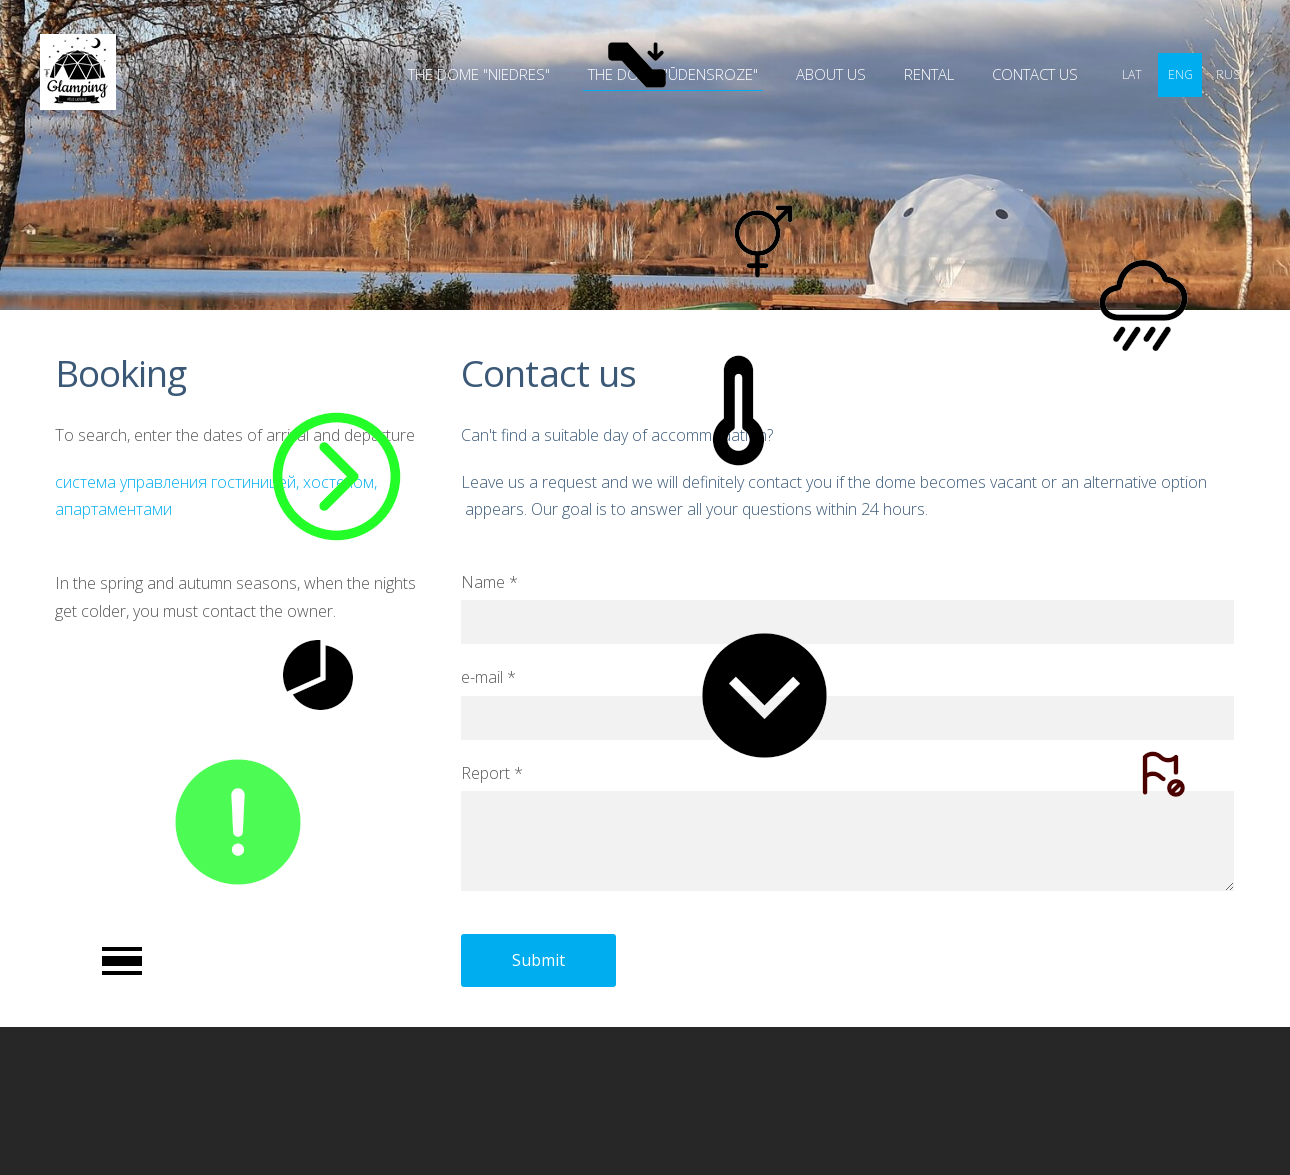 The image size is (1290, 1175). I want to click on cancel or remove a flagged item, so click(1160, 772).